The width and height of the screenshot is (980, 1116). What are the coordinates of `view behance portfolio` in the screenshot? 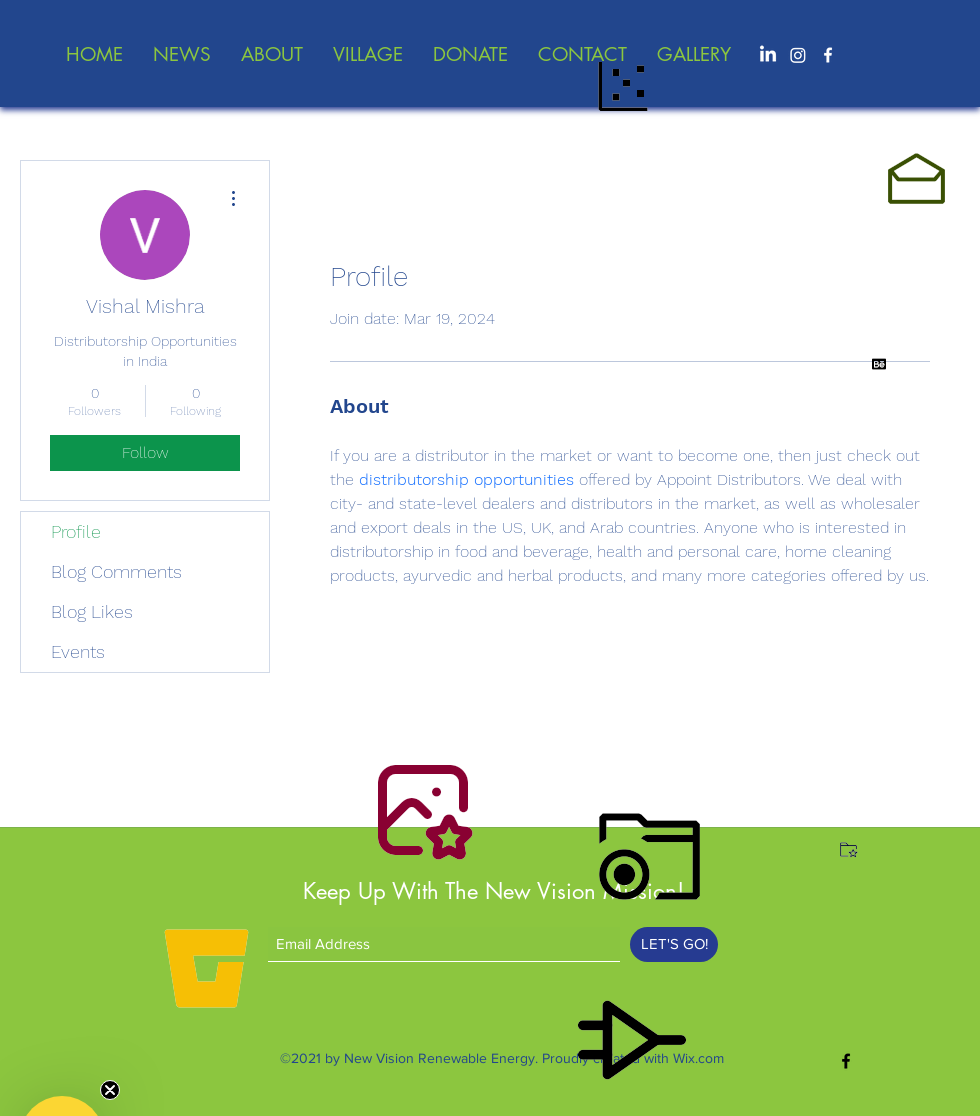 It's located at (879, 364).